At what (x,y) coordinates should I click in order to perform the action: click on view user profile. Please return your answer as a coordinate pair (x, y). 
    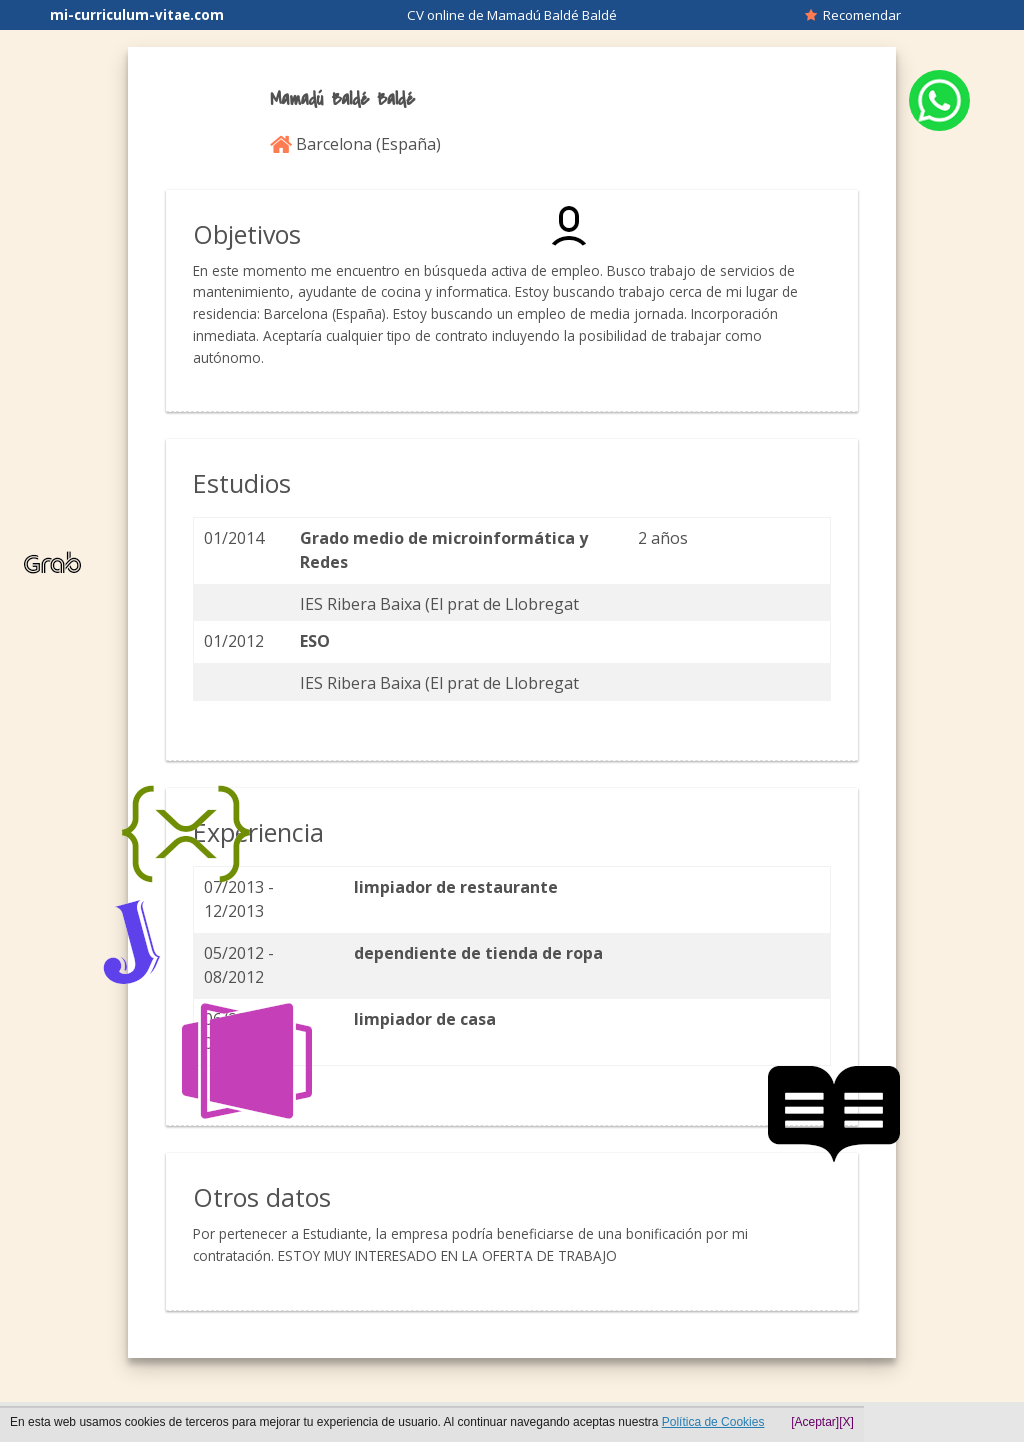
    Looking at the image, I should click on (569, 226).